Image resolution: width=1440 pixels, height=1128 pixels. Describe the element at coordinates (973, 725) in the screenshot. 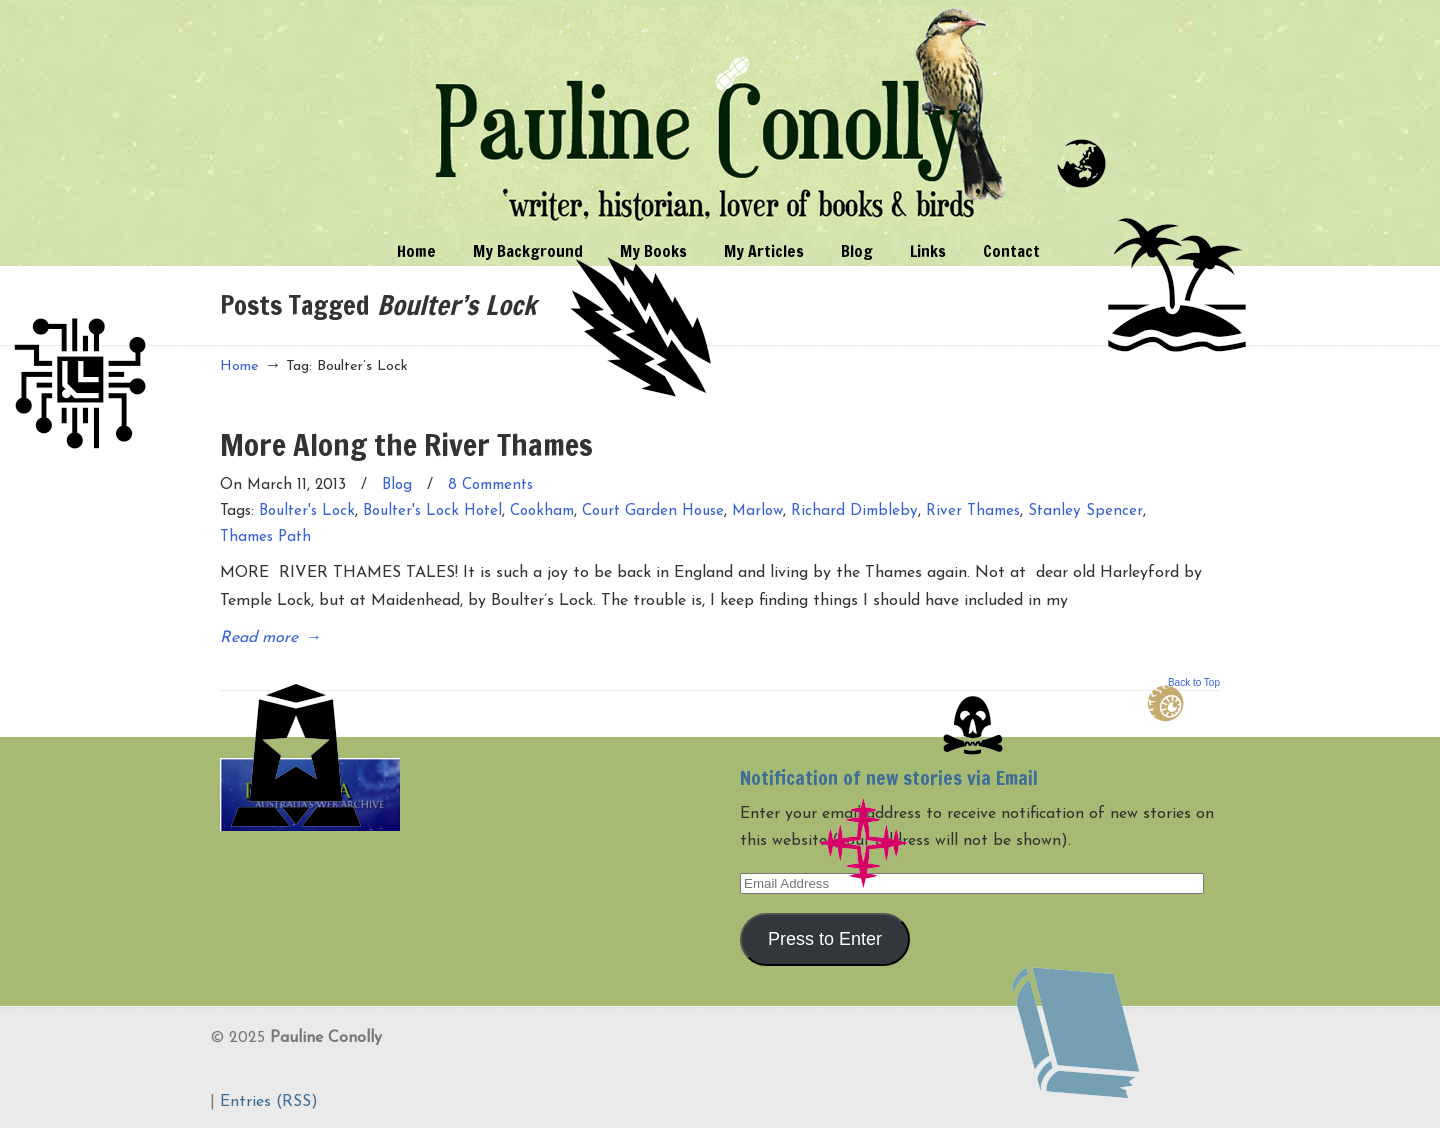

I see `enemy or creature type indicator in a game interface` at that location.